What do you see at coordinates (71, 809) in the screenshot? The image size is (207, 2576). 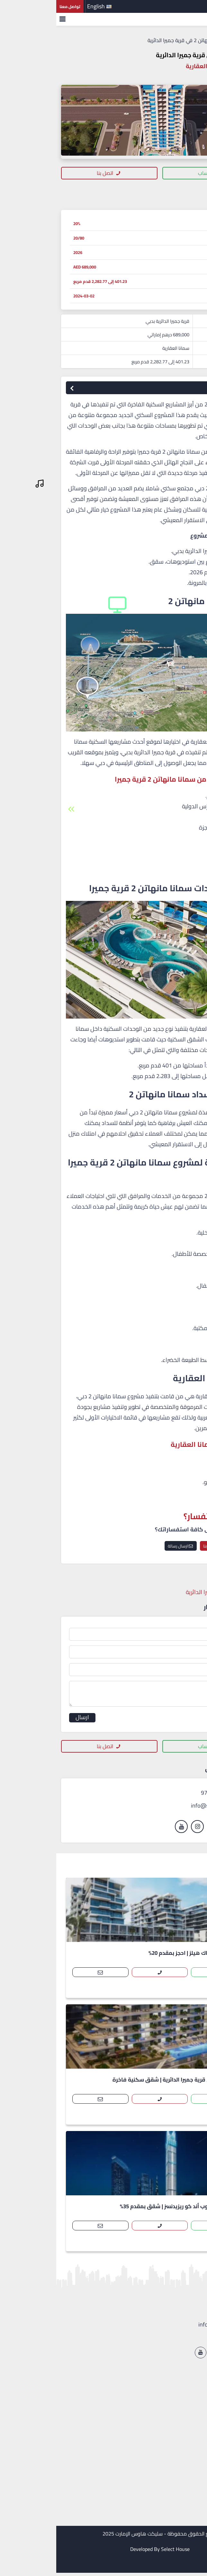 I see `go back to the beginning` at bounding box center [71, 809].